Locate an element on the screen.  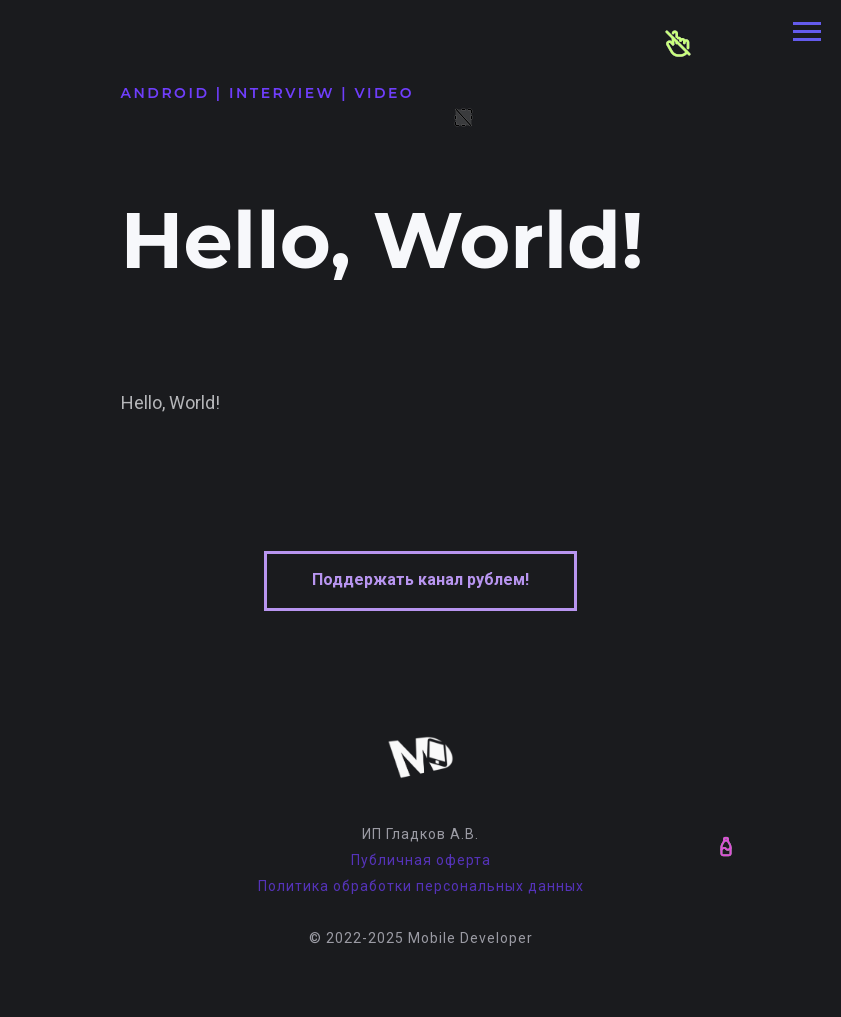
view beverage or drink options is located at coordinates (726, 847).